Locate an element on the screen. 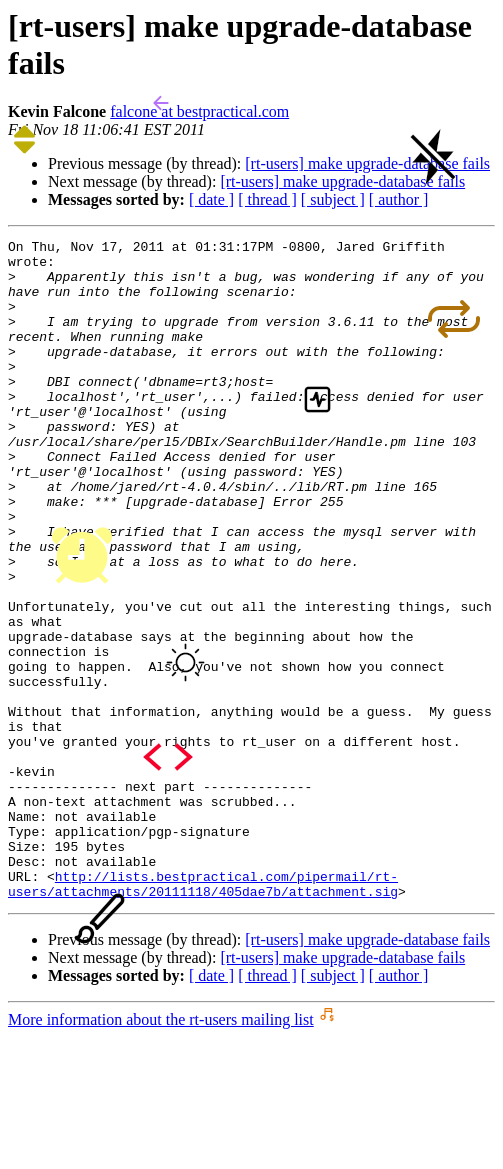 The height and width of the screenshot is (1169, 503). sort items in a list is located at coordinates (24, 139).